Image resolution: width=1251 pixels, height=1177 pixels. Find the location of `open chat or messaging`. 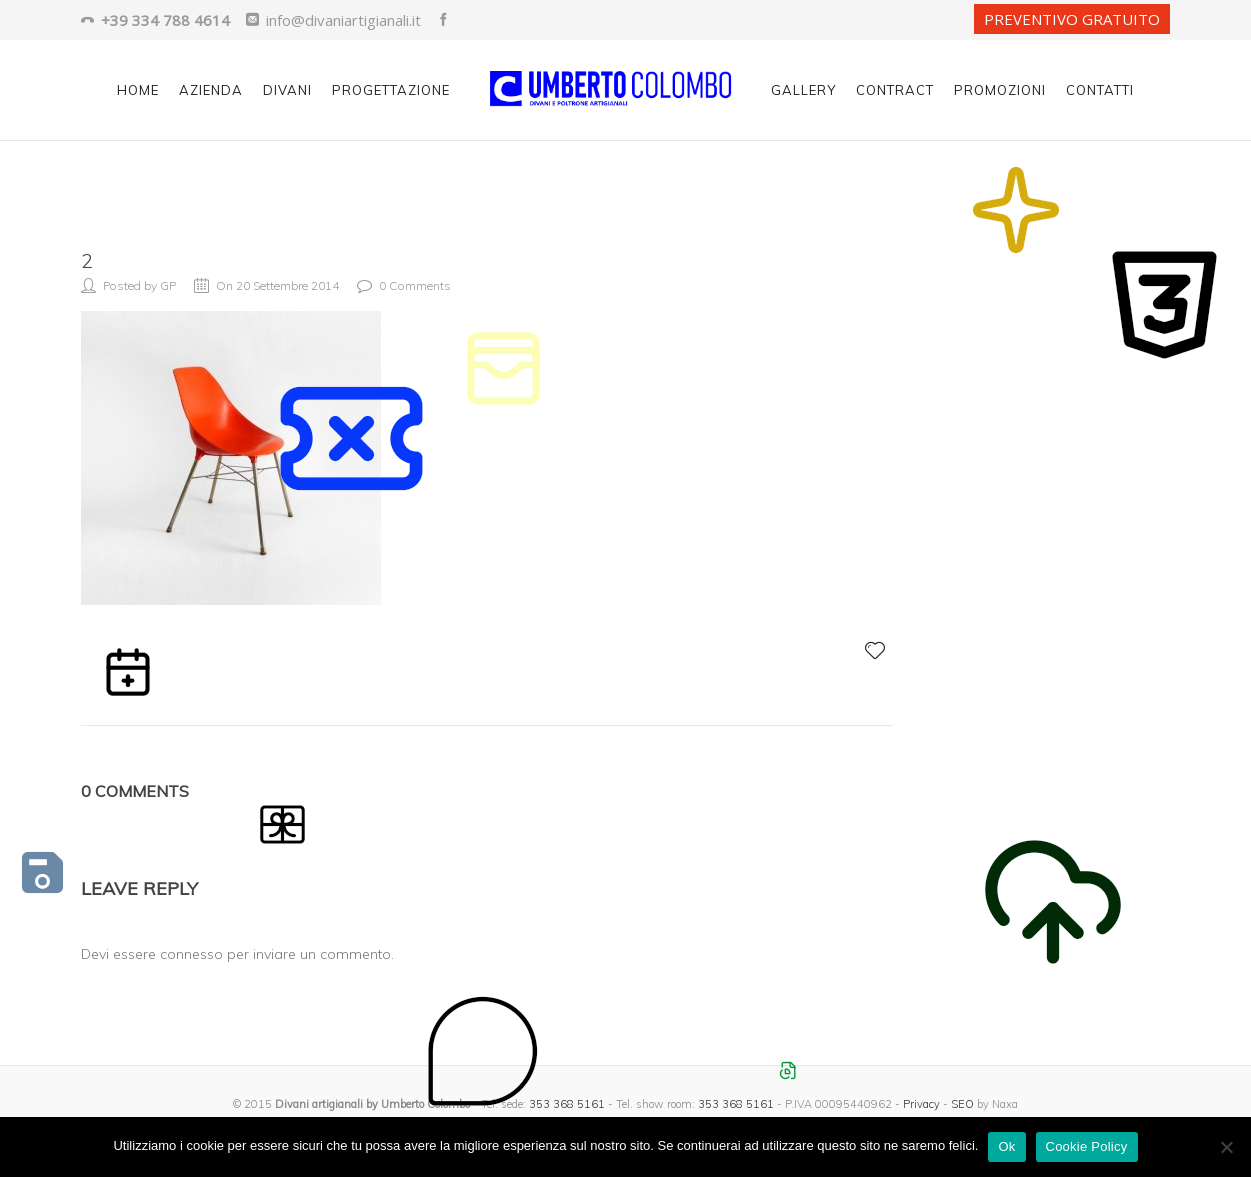

open chat or messaging is located at coordinates (480, 1053).